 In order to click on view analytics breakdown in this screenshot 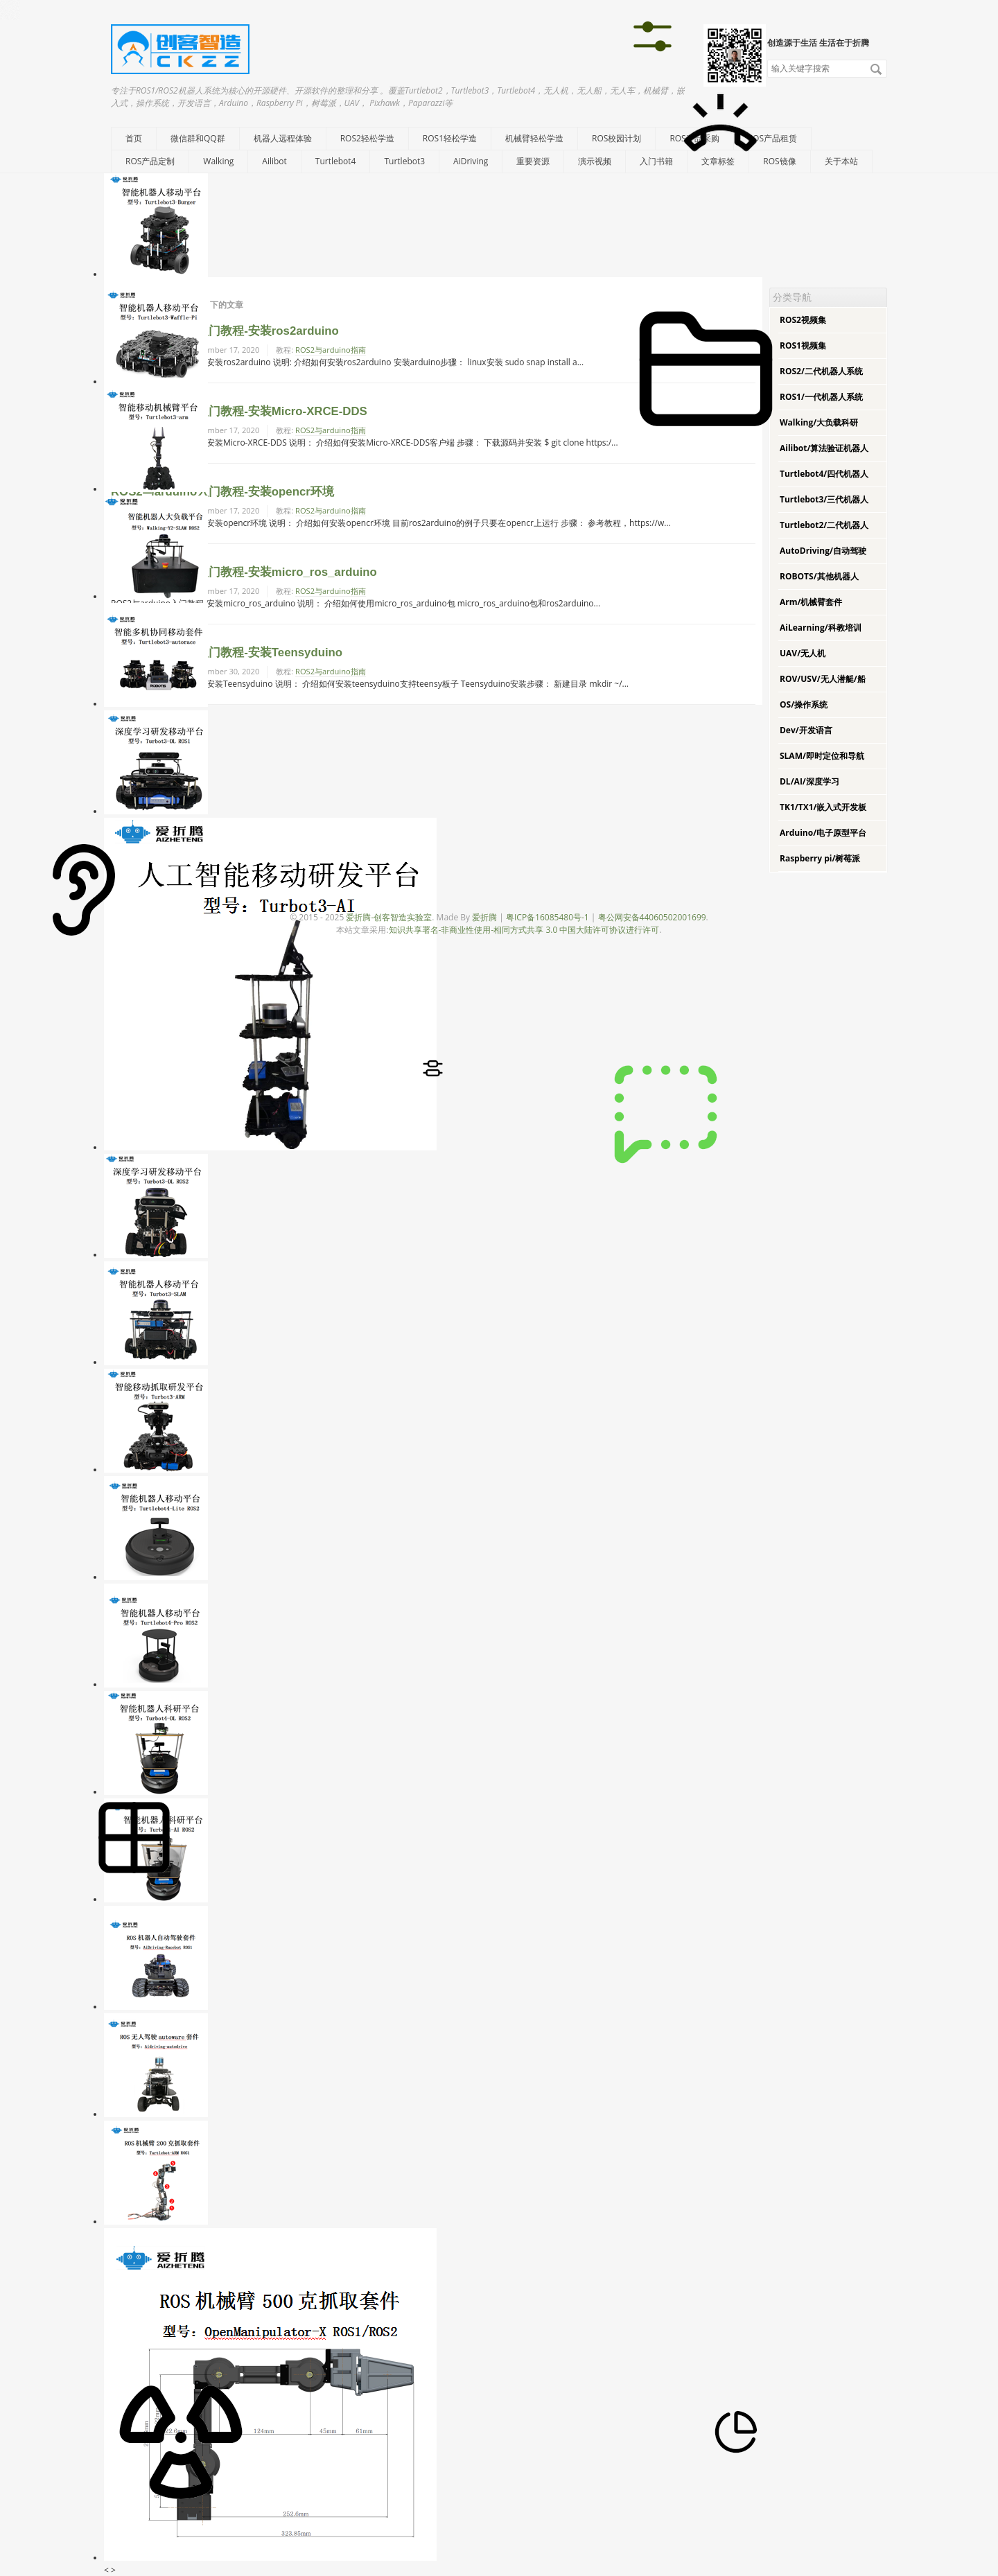, I will do `click(736, 2432)`.